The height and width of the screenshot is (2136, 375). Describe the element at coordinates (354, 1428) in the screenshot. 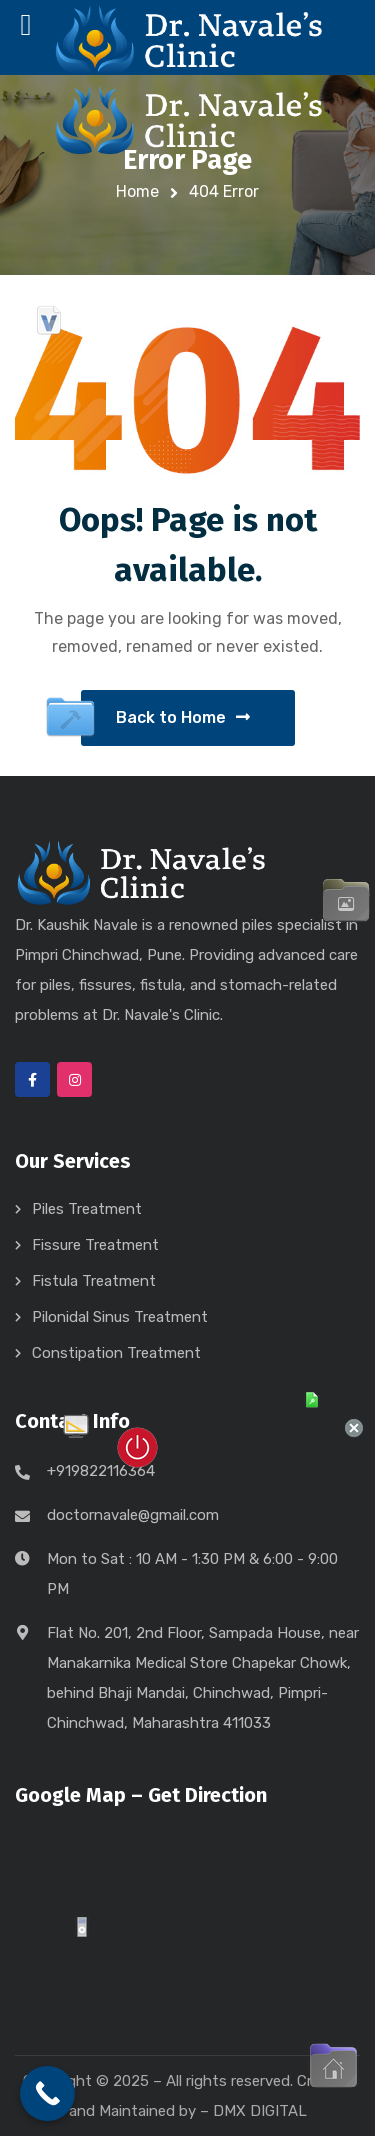

I see `indicates an unavailable or inaccessible item` at that location.